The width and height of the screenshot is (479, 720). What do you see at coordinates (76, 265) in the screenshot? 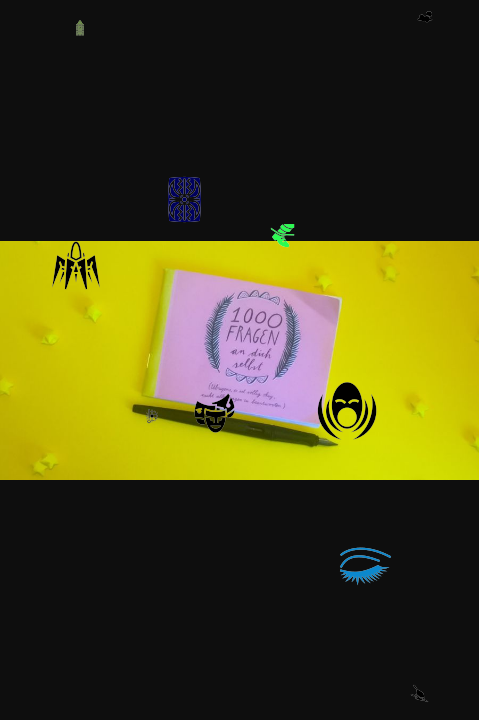
I see `deploy spider bot unit` at bounding box center [76, 265].